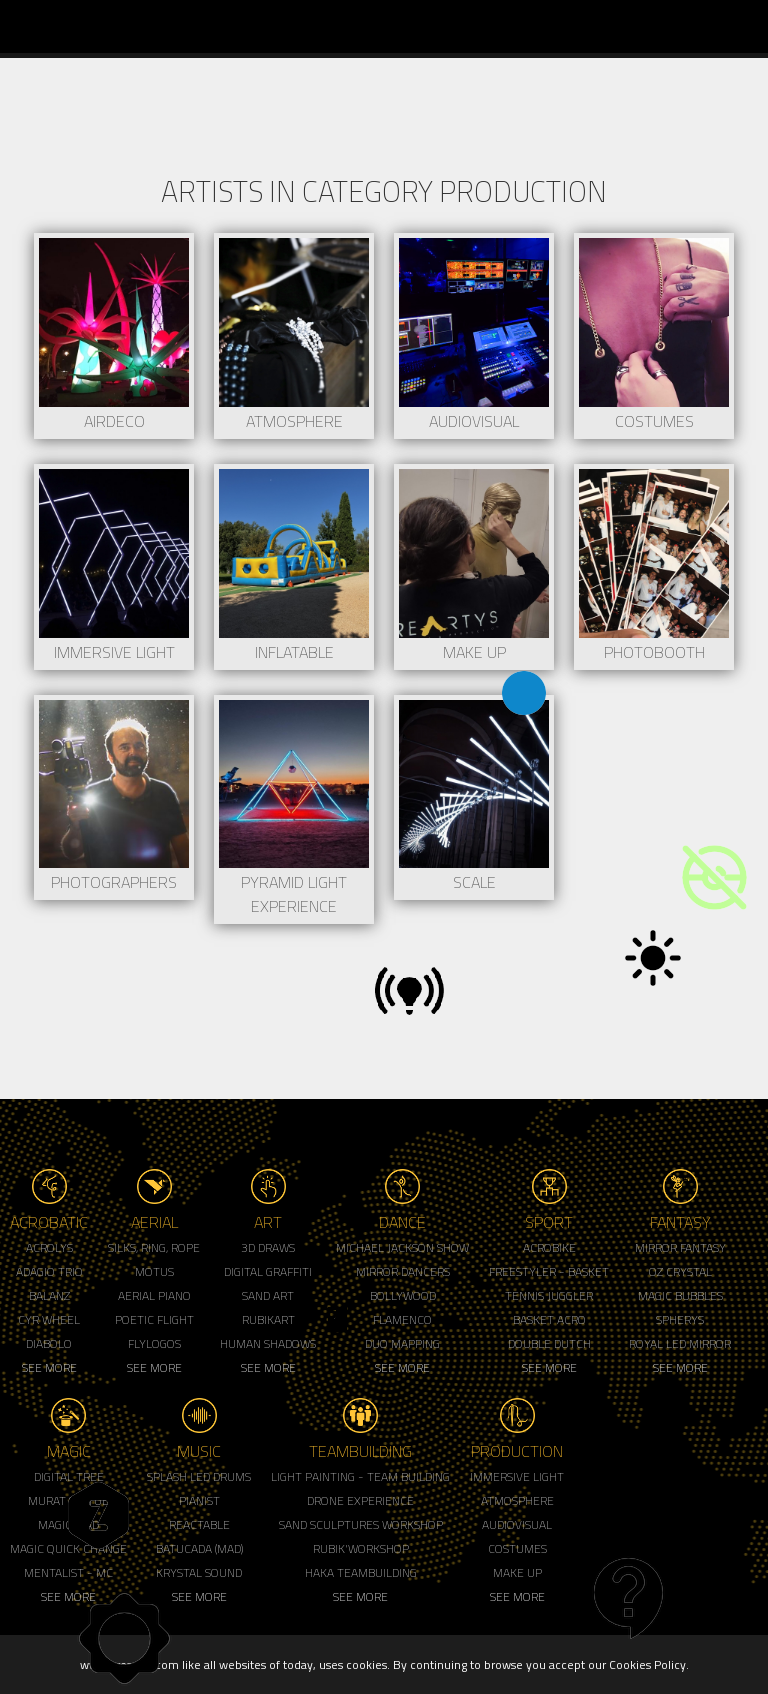  Describe the element at coordinates (98, 1515) in the screenshot. I see `access z-branded app or service` at that location.